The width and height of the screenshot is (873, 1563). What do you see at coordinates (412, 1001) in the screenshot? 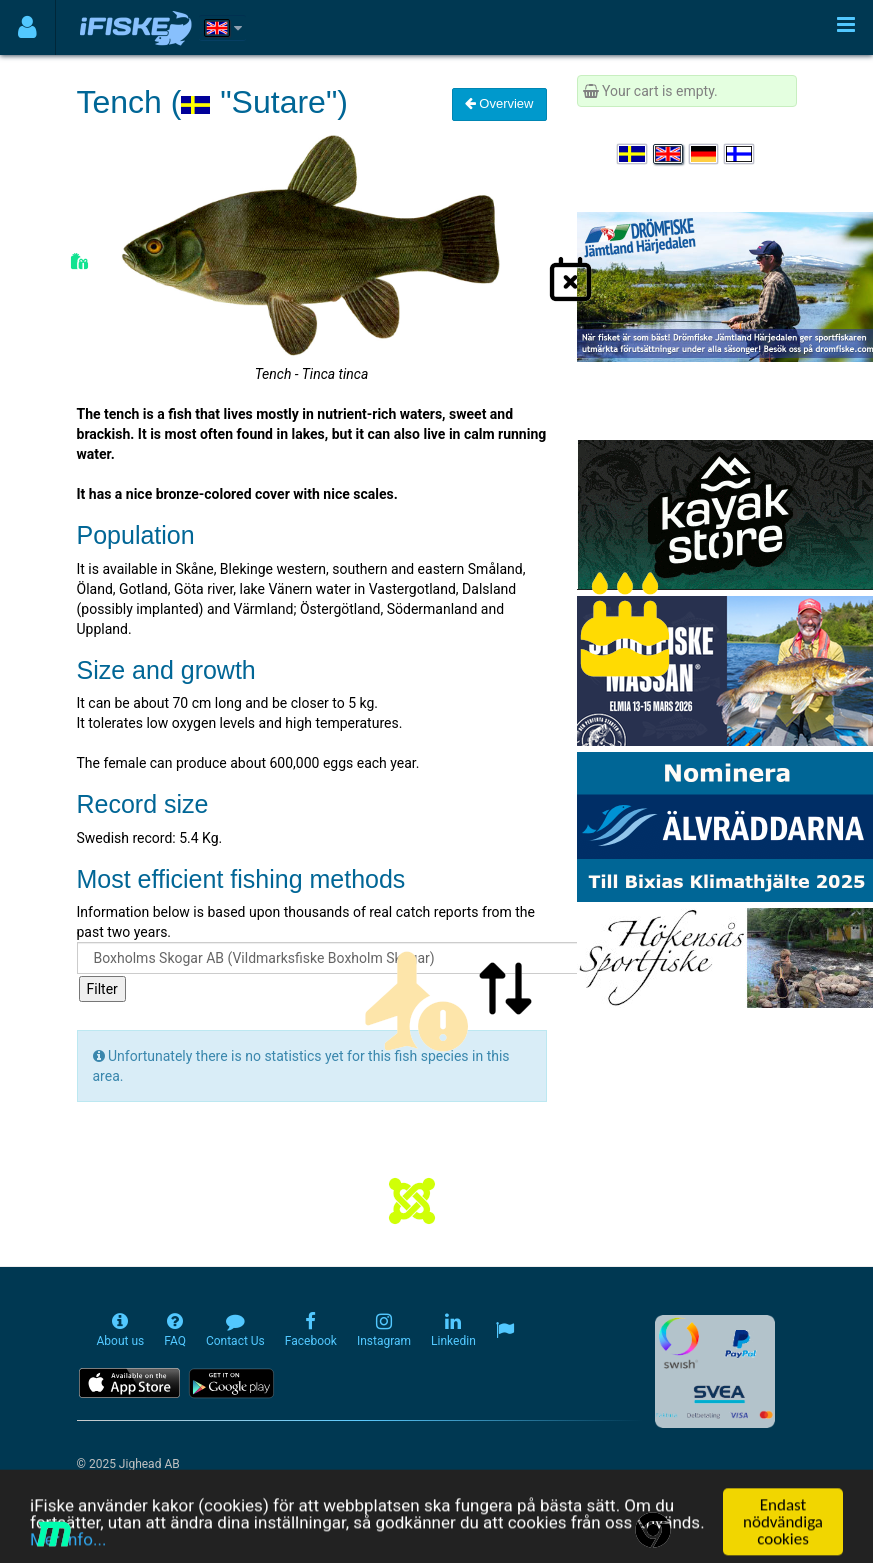
I see `flight alert or travel warning notification` at bounding box center [412, 1001].